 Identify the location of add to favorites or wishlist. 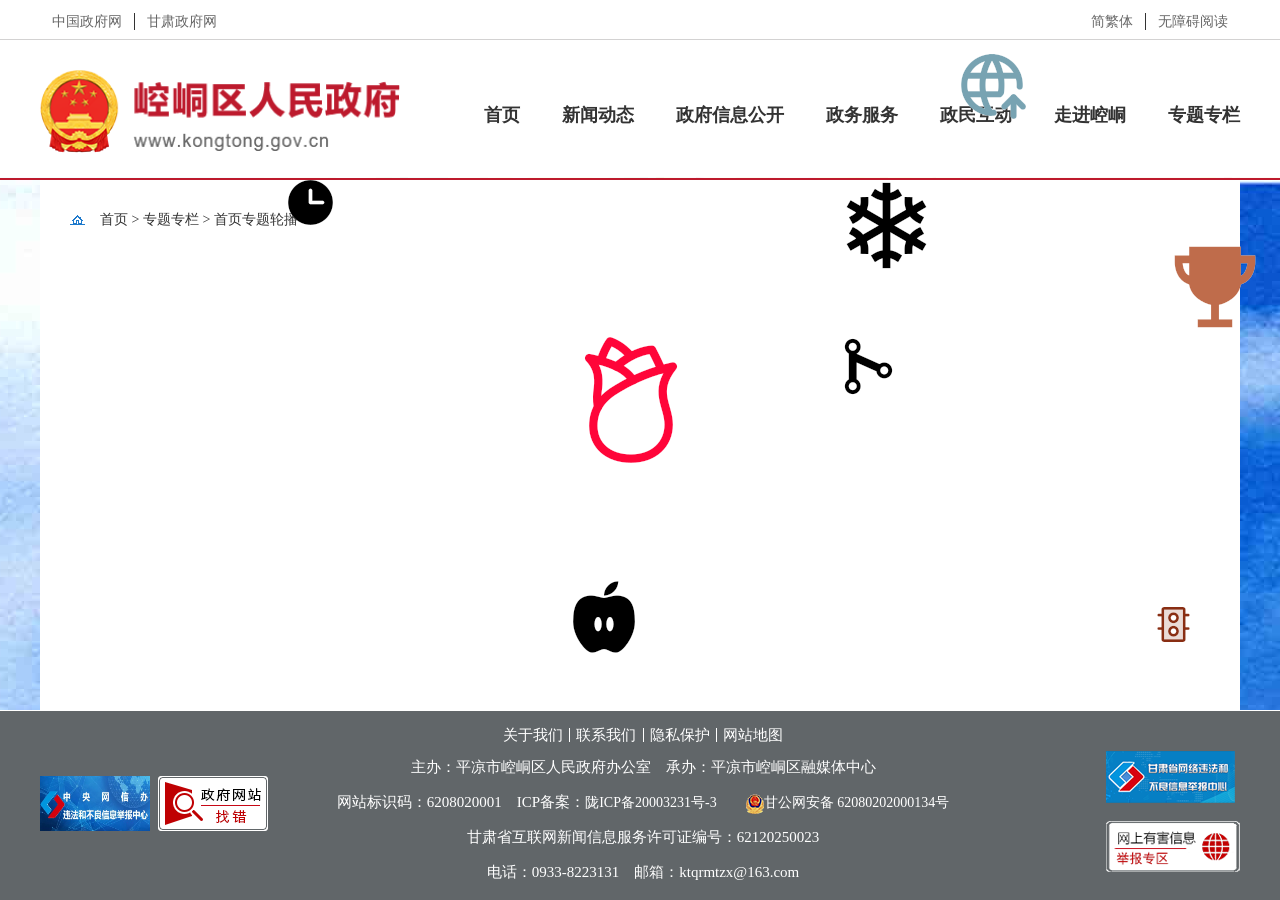
(631, 400).